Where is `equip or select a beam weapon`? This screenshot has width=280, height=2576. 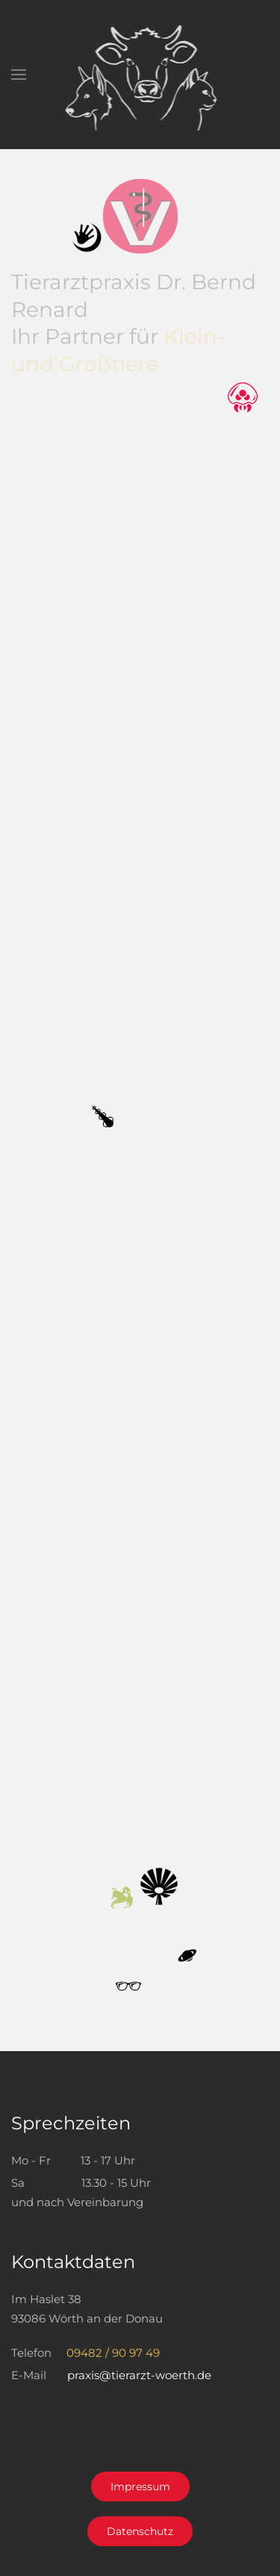
equip or select a beam weapon is located at coordinates (102, 1116).